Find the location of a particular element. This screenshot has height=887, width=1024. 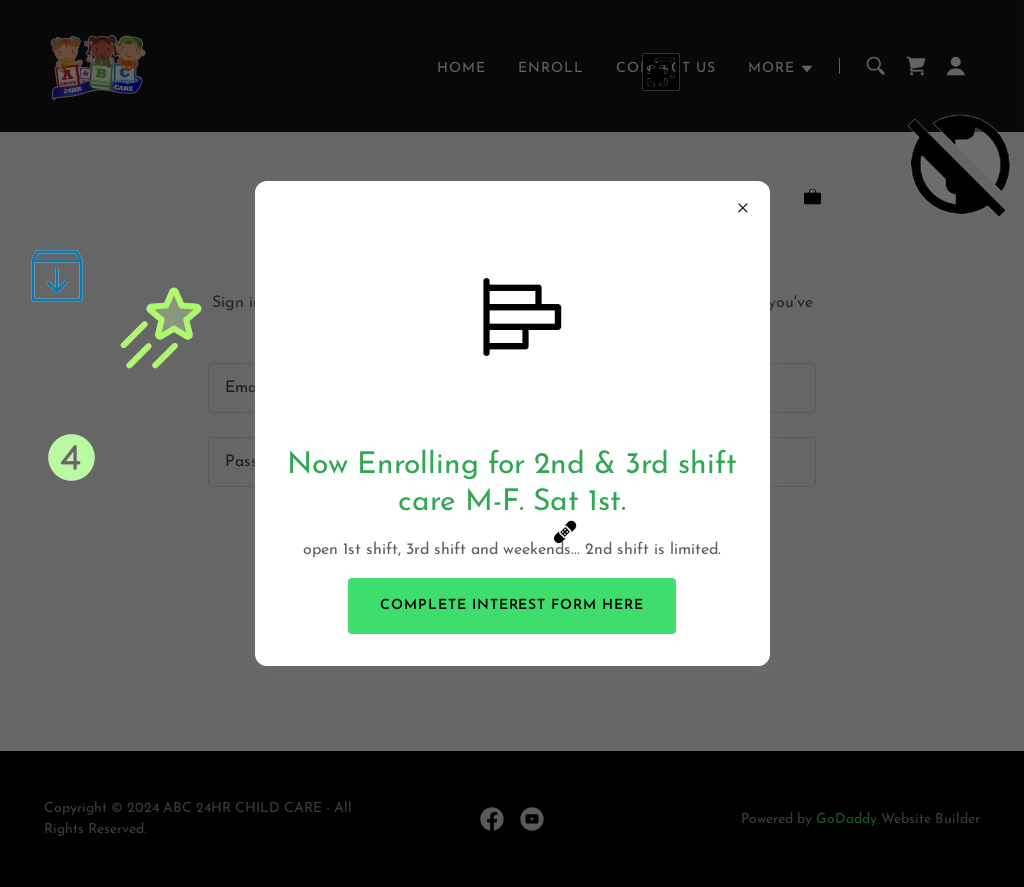

bring selection to front layer is located at coordinates (661, 72).